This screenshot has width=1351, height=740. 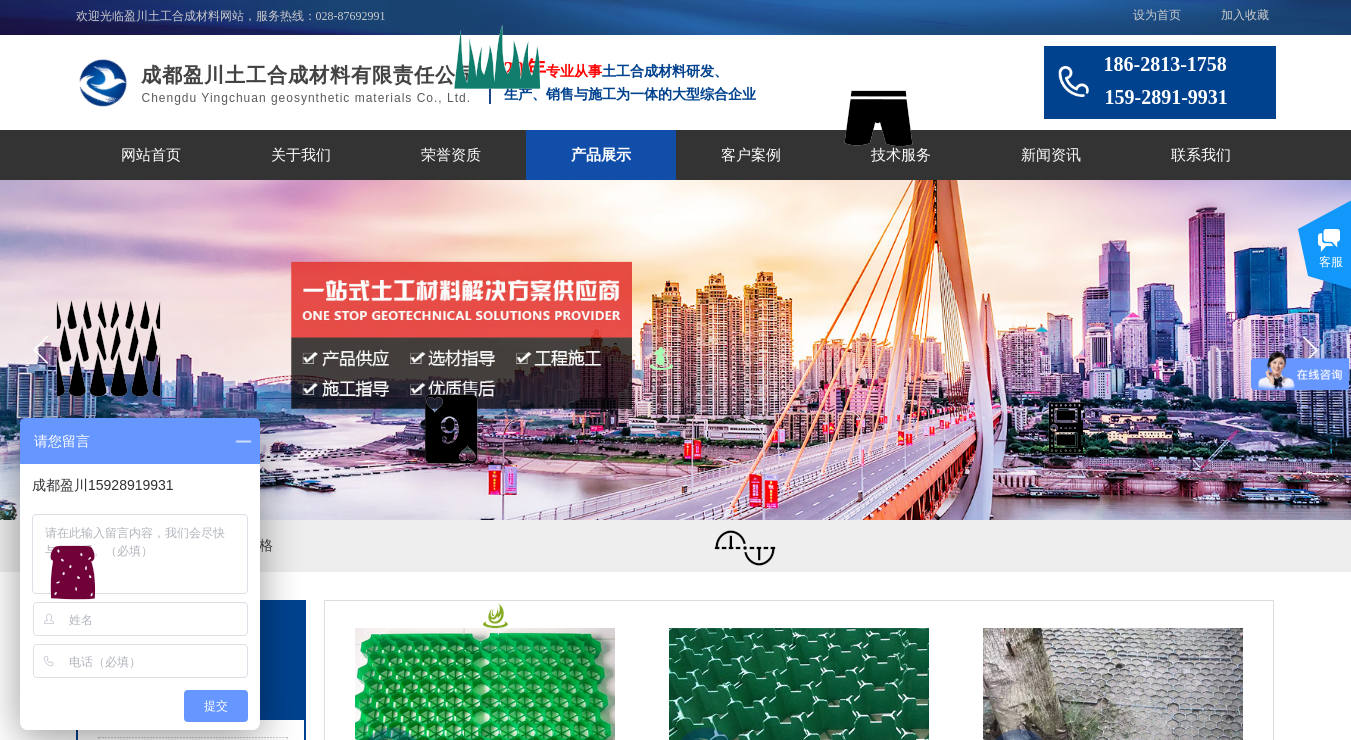 What do you see at coordinates (878, 118) in the screenshot?
I see `select underwear or shorts in a clothing game` at bounding box center [878, 118].